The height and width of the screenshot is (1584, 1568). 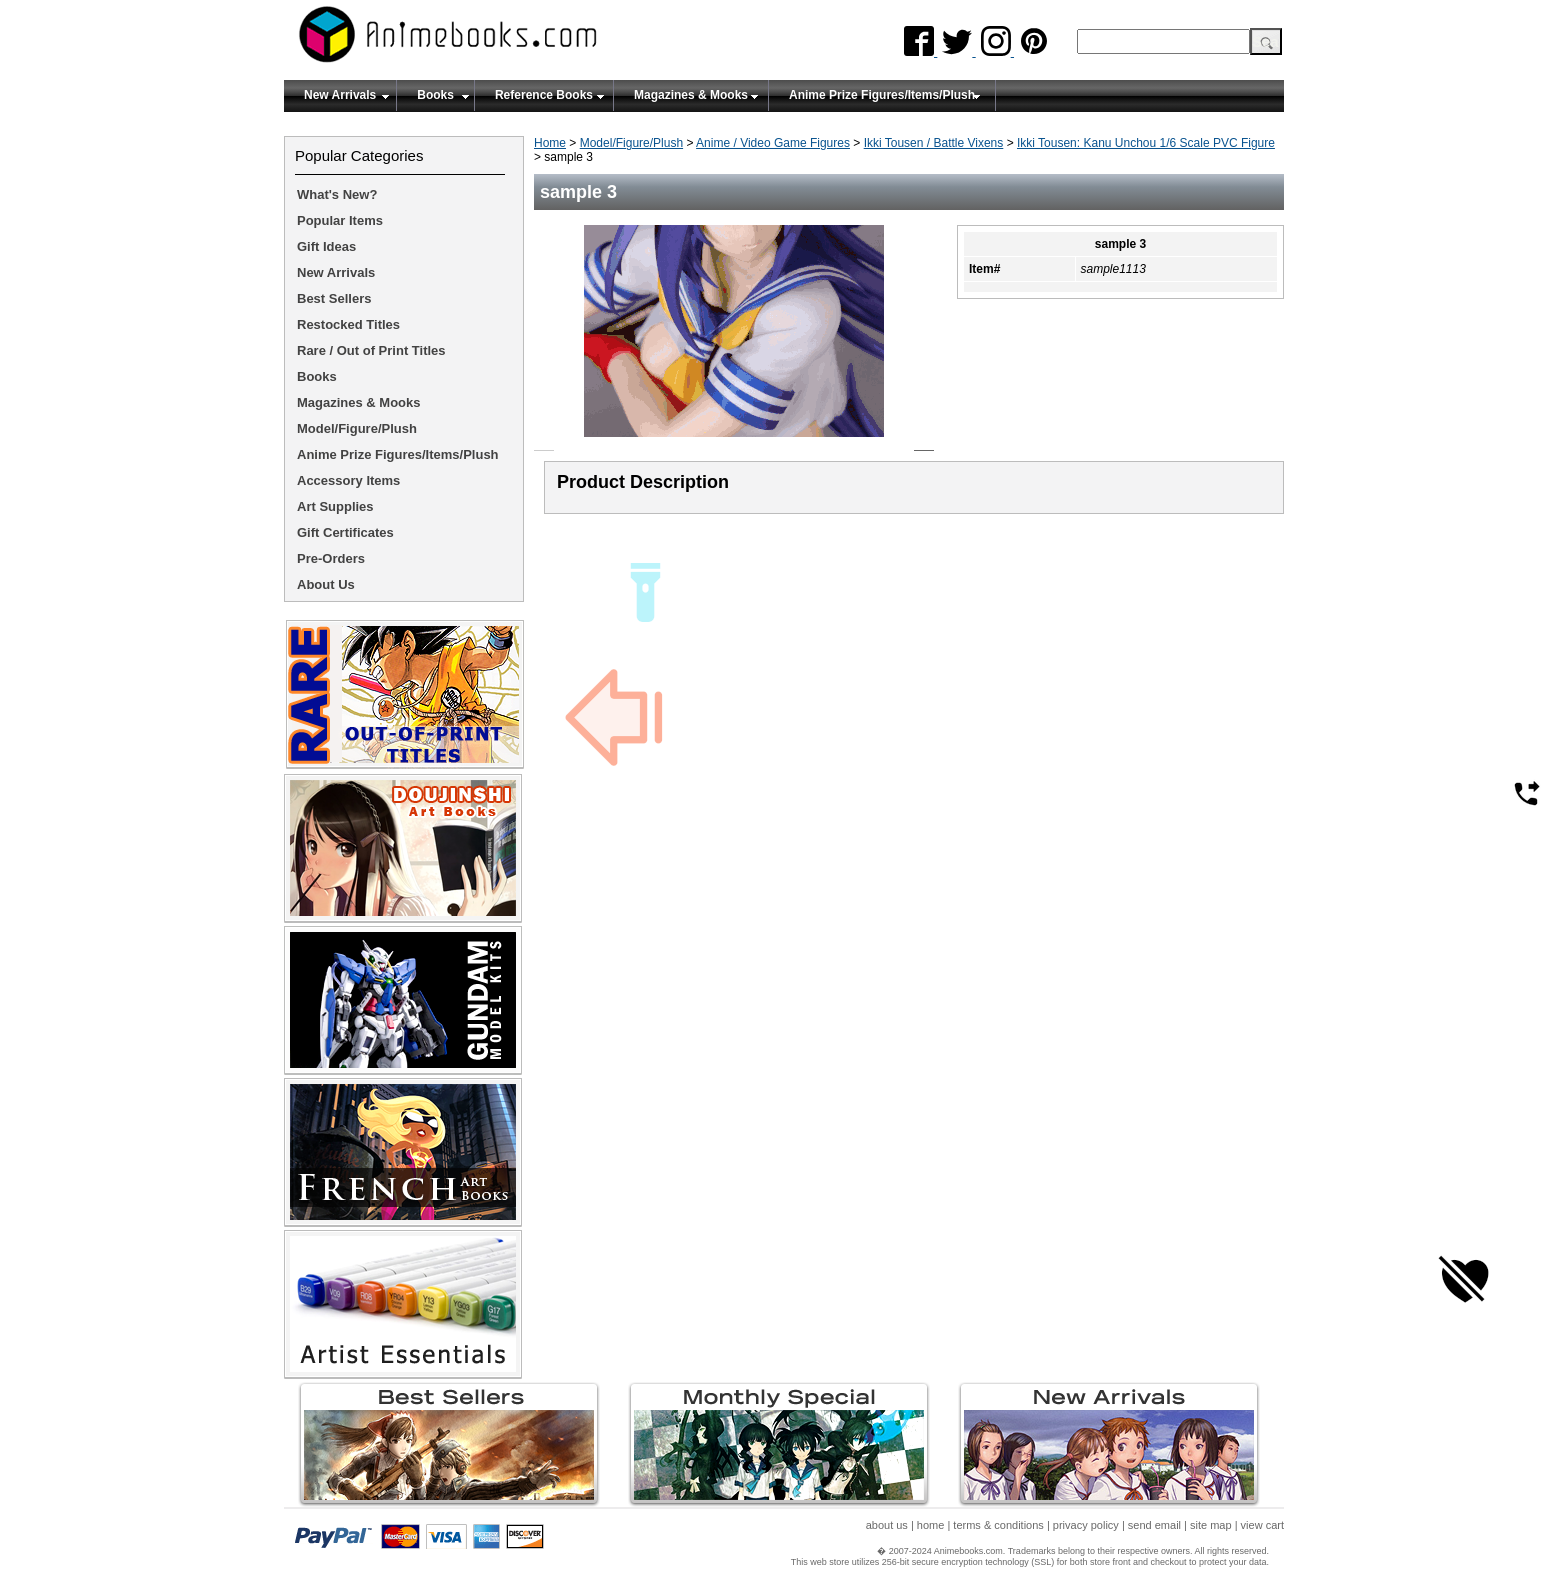 What do you see at coordinates (1526, 794) in the screenshot?
I see `indicates a forwarded call` at bounding box center [1526, 794].